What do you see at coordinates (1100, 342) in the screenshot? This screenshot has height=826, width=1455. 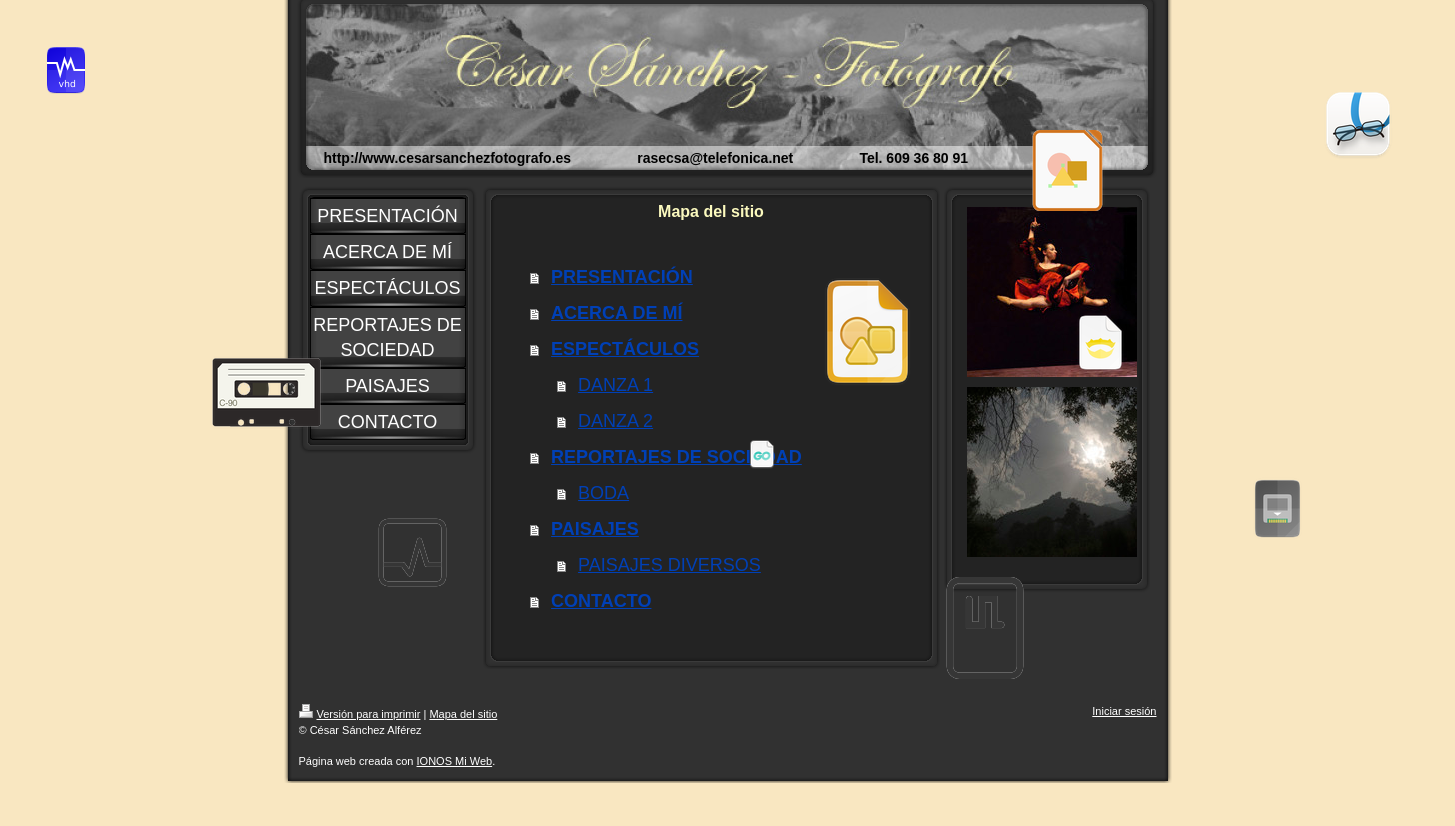 I see `a nim programming language source file` at bounding box center [1100, 342].